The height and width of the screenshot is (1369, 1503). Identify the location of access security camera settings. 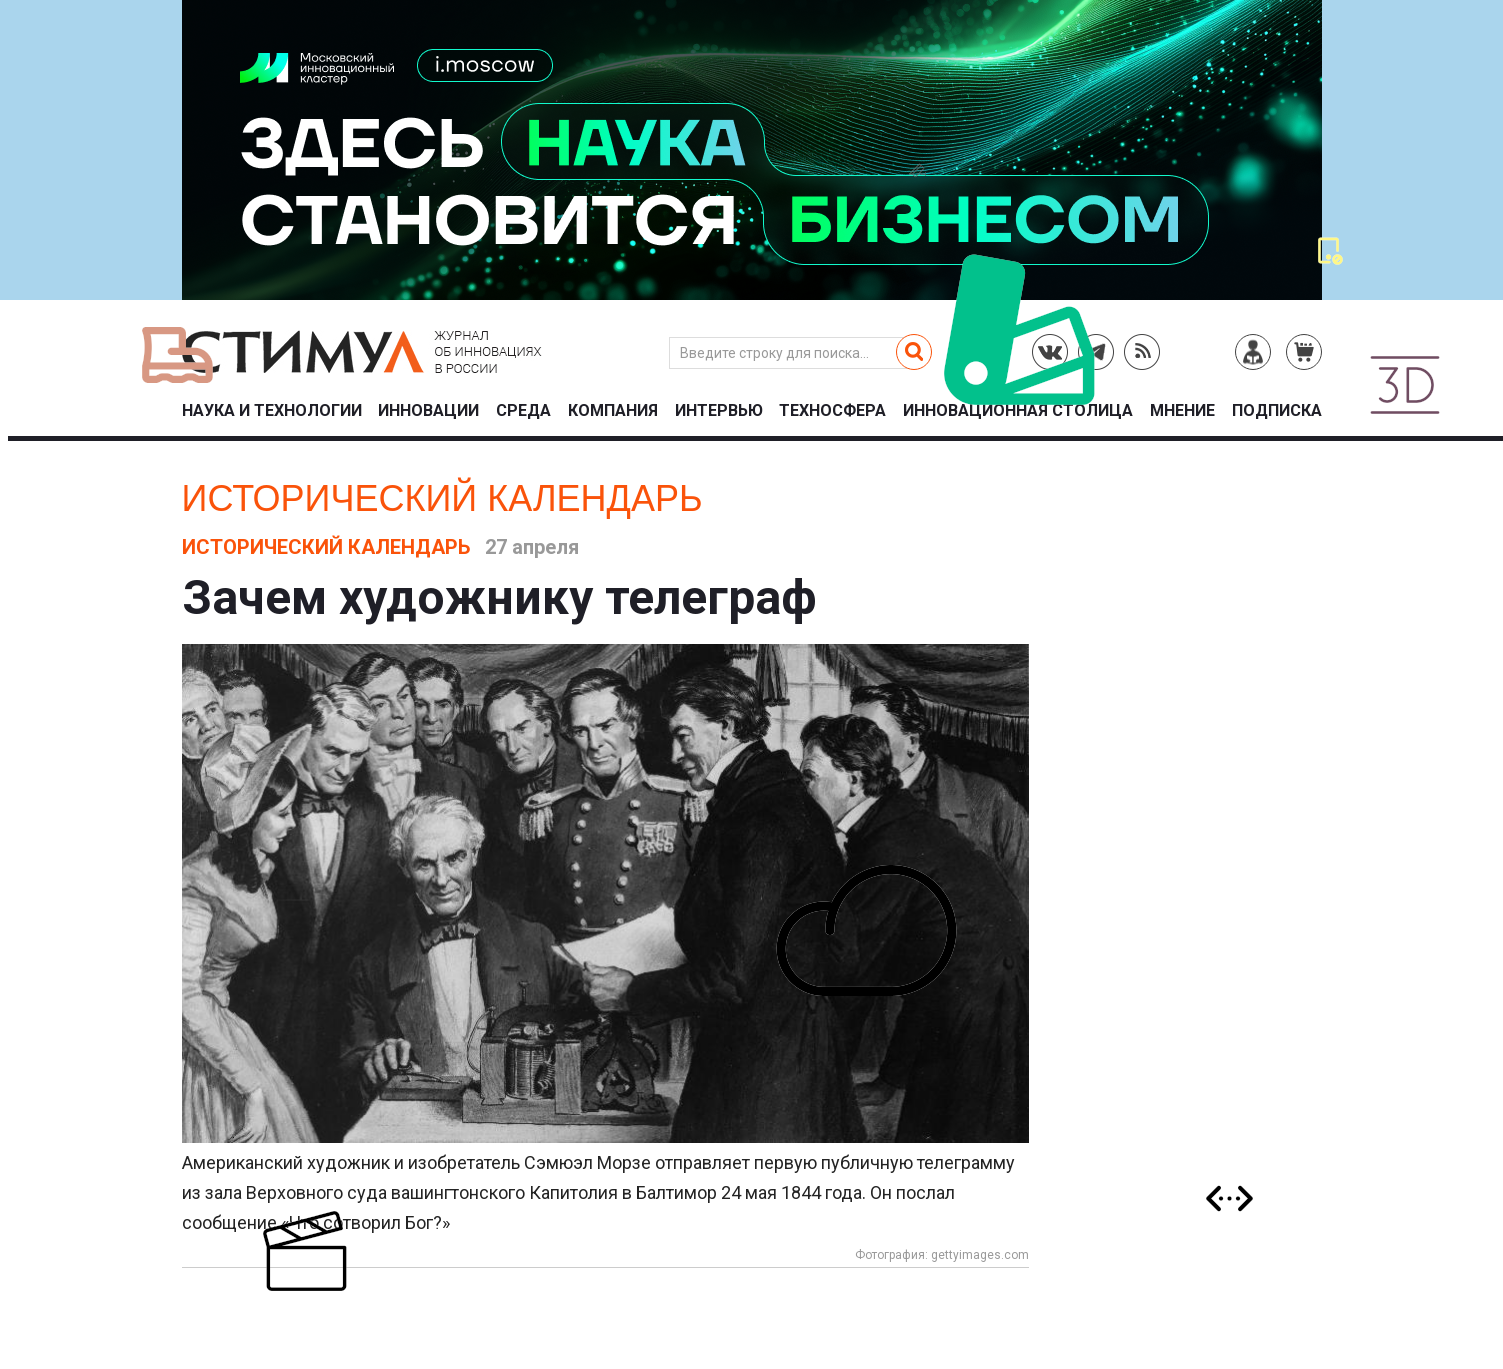
(917, 171).